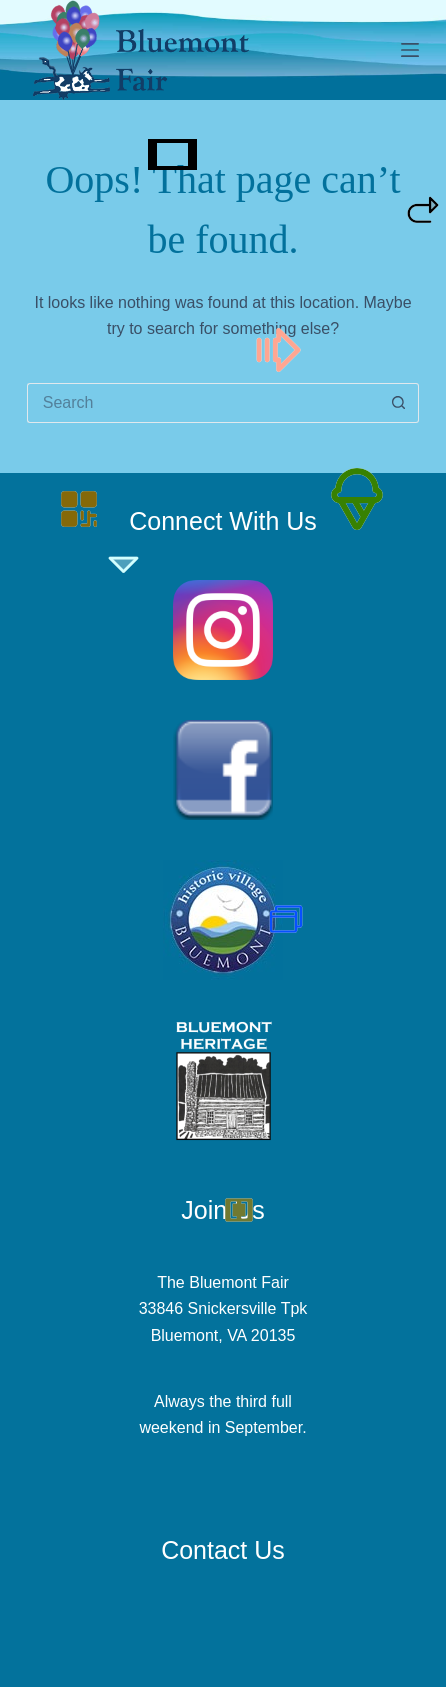 This screenshot has width=446, height=1687. I want to click on redo last action, so click(423, 211).